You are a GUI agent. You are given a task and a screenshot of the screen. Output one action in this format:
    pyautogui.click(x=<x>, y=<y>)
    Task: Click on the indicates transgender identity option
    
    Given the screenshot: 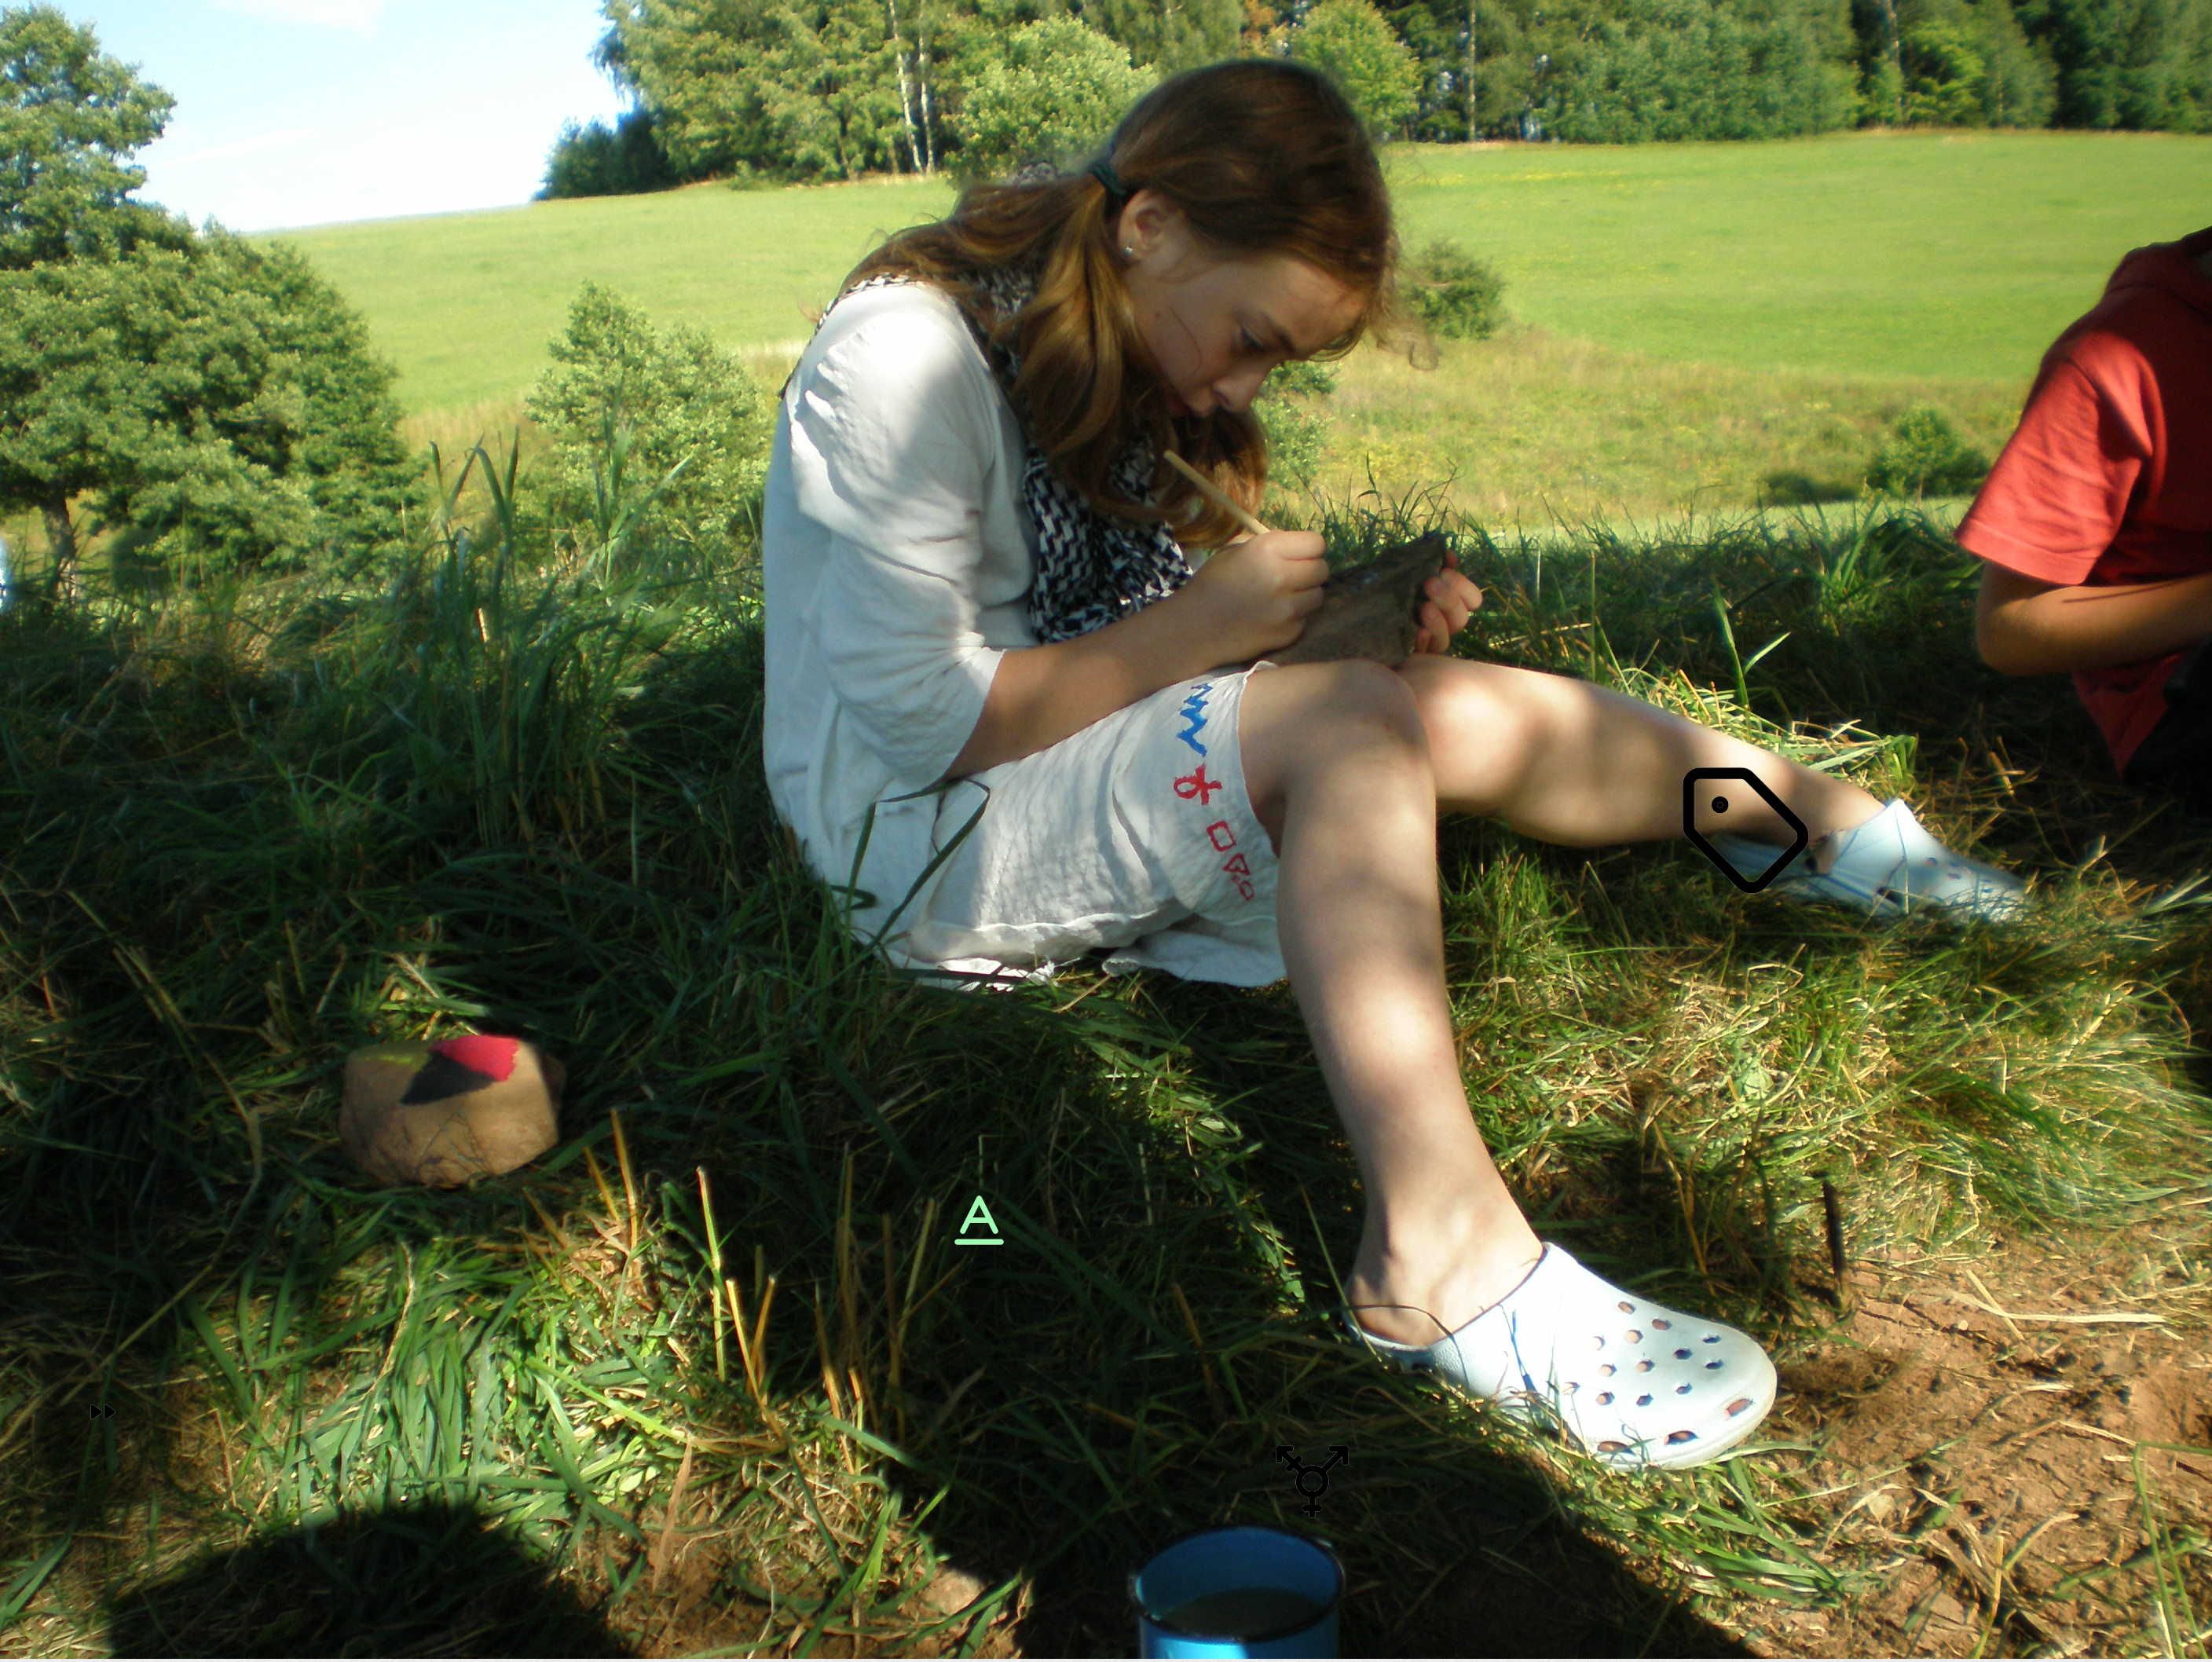 What is the action you would take?
    pyautogui.click(x=1312, y=1481)
    